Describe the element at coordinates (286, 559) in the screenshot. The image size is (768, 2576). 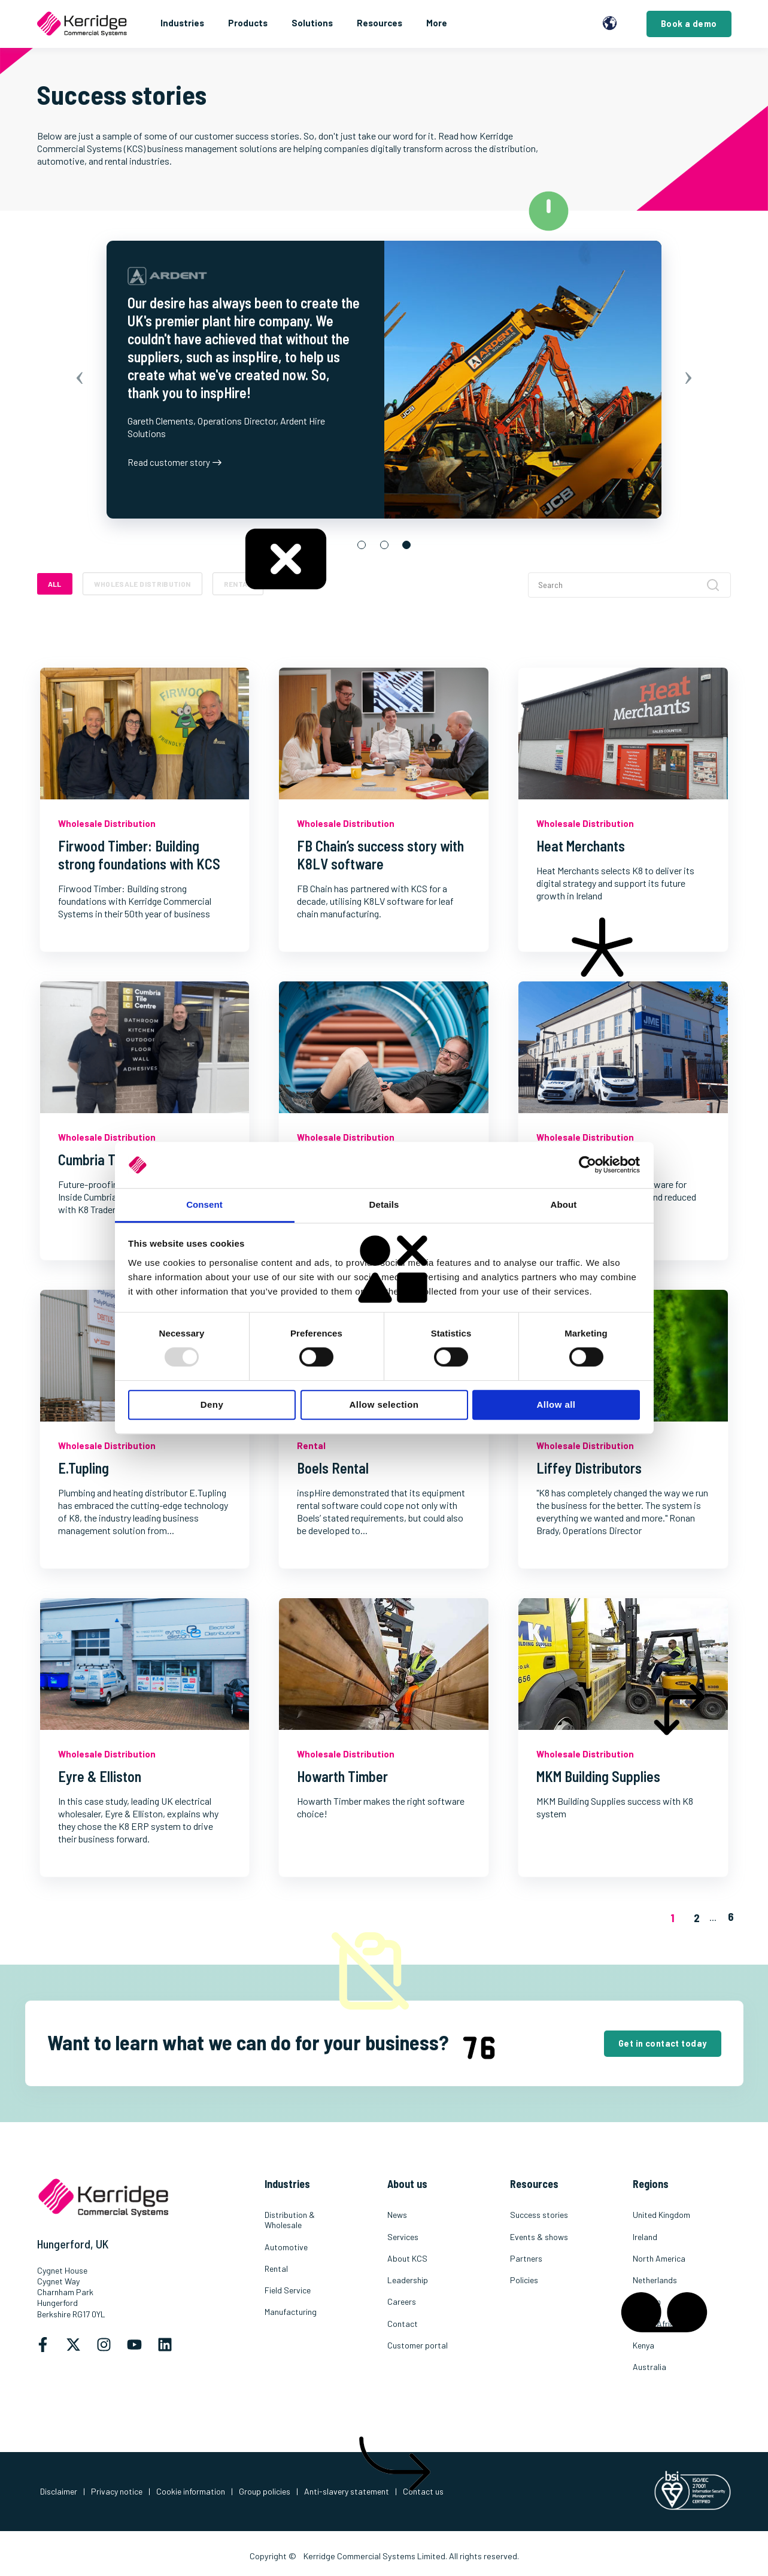
I see `close the current window` at that location.